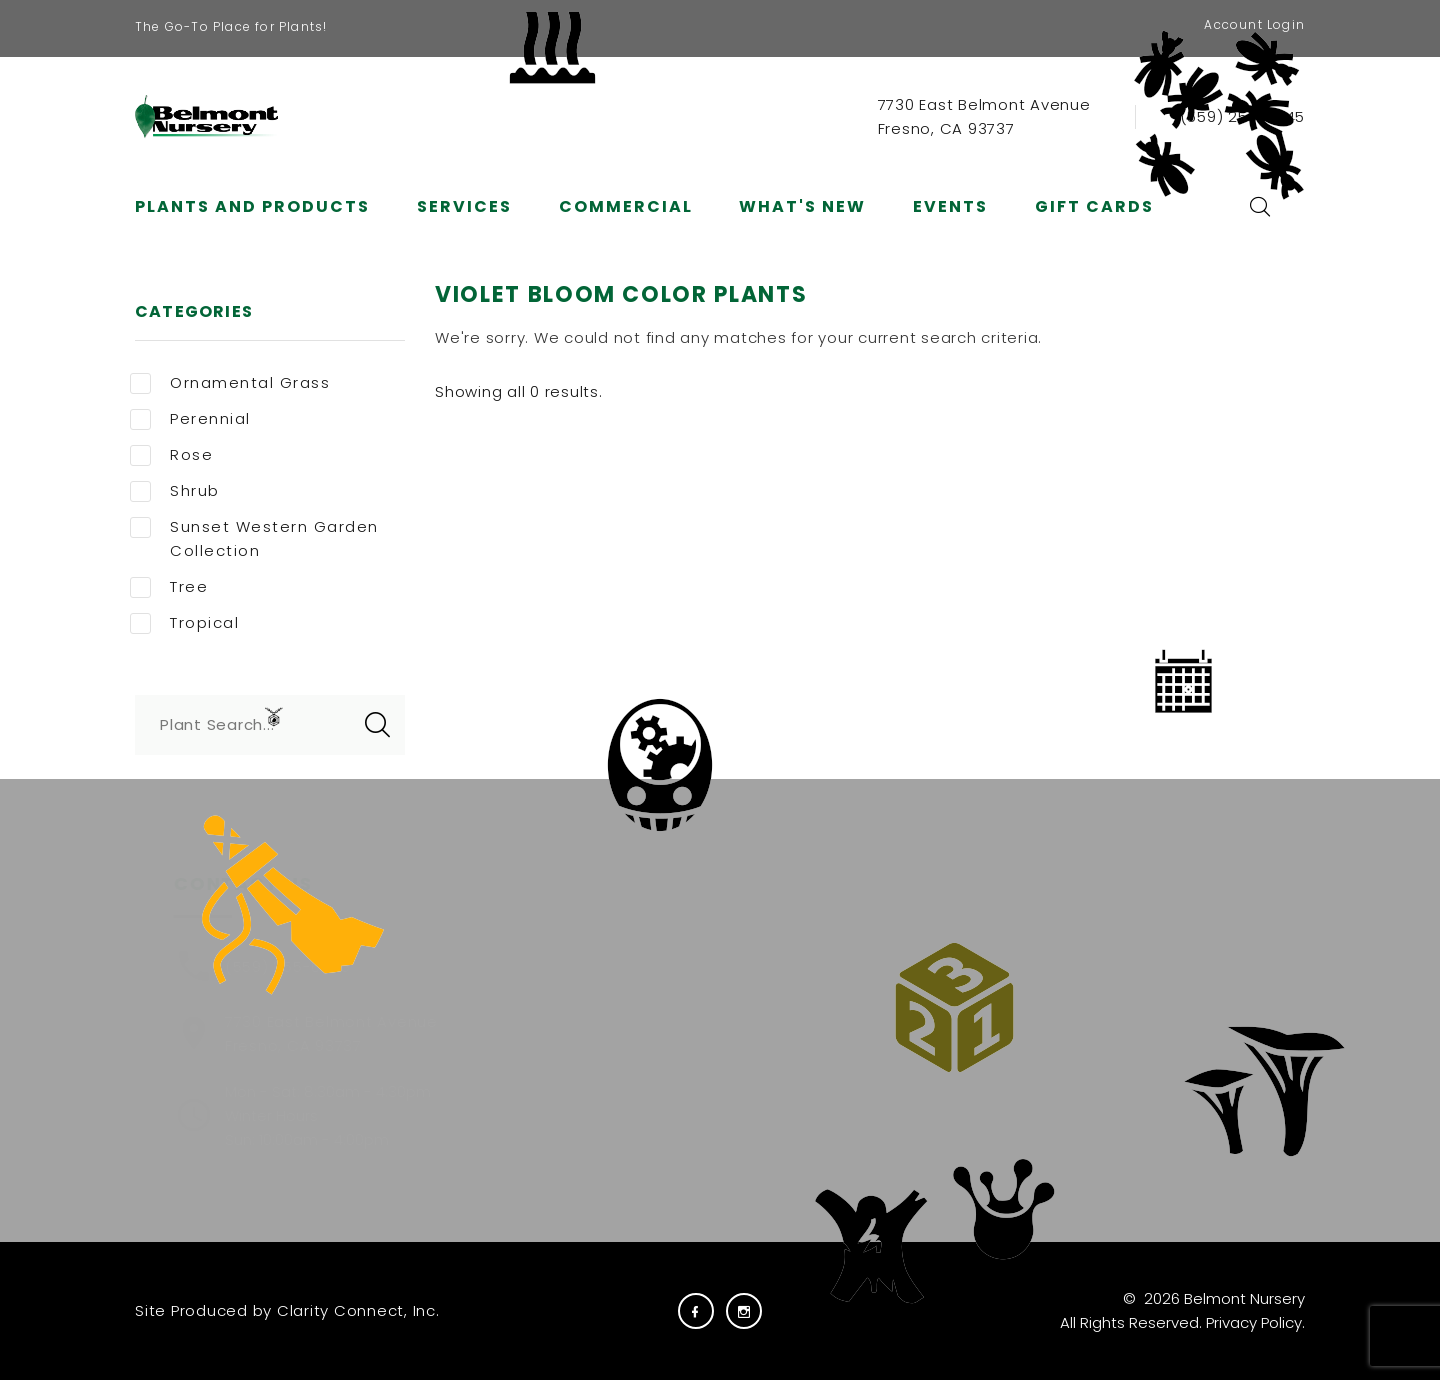  I want to click on indicates a broken or degraded weapon in inventory, so click(293, 905).